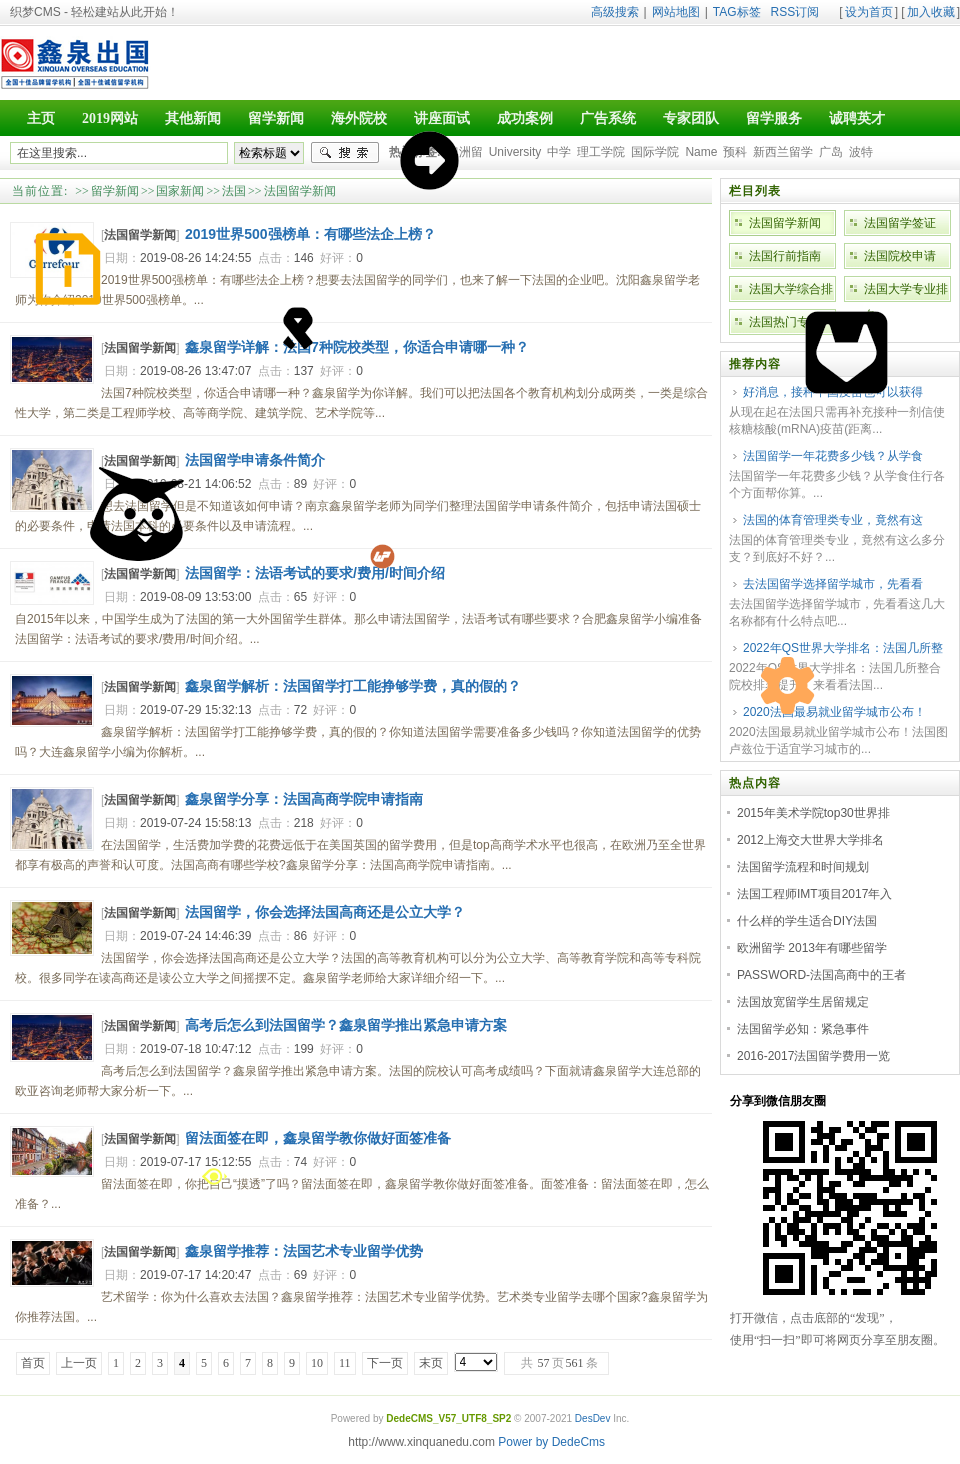 This screenshot has height=1464, width=960. What do you see at coordinates (298, 329) in the screenshot?
I see `indicates support for a cause or awareness campaign` at bounding box center [298, 329].